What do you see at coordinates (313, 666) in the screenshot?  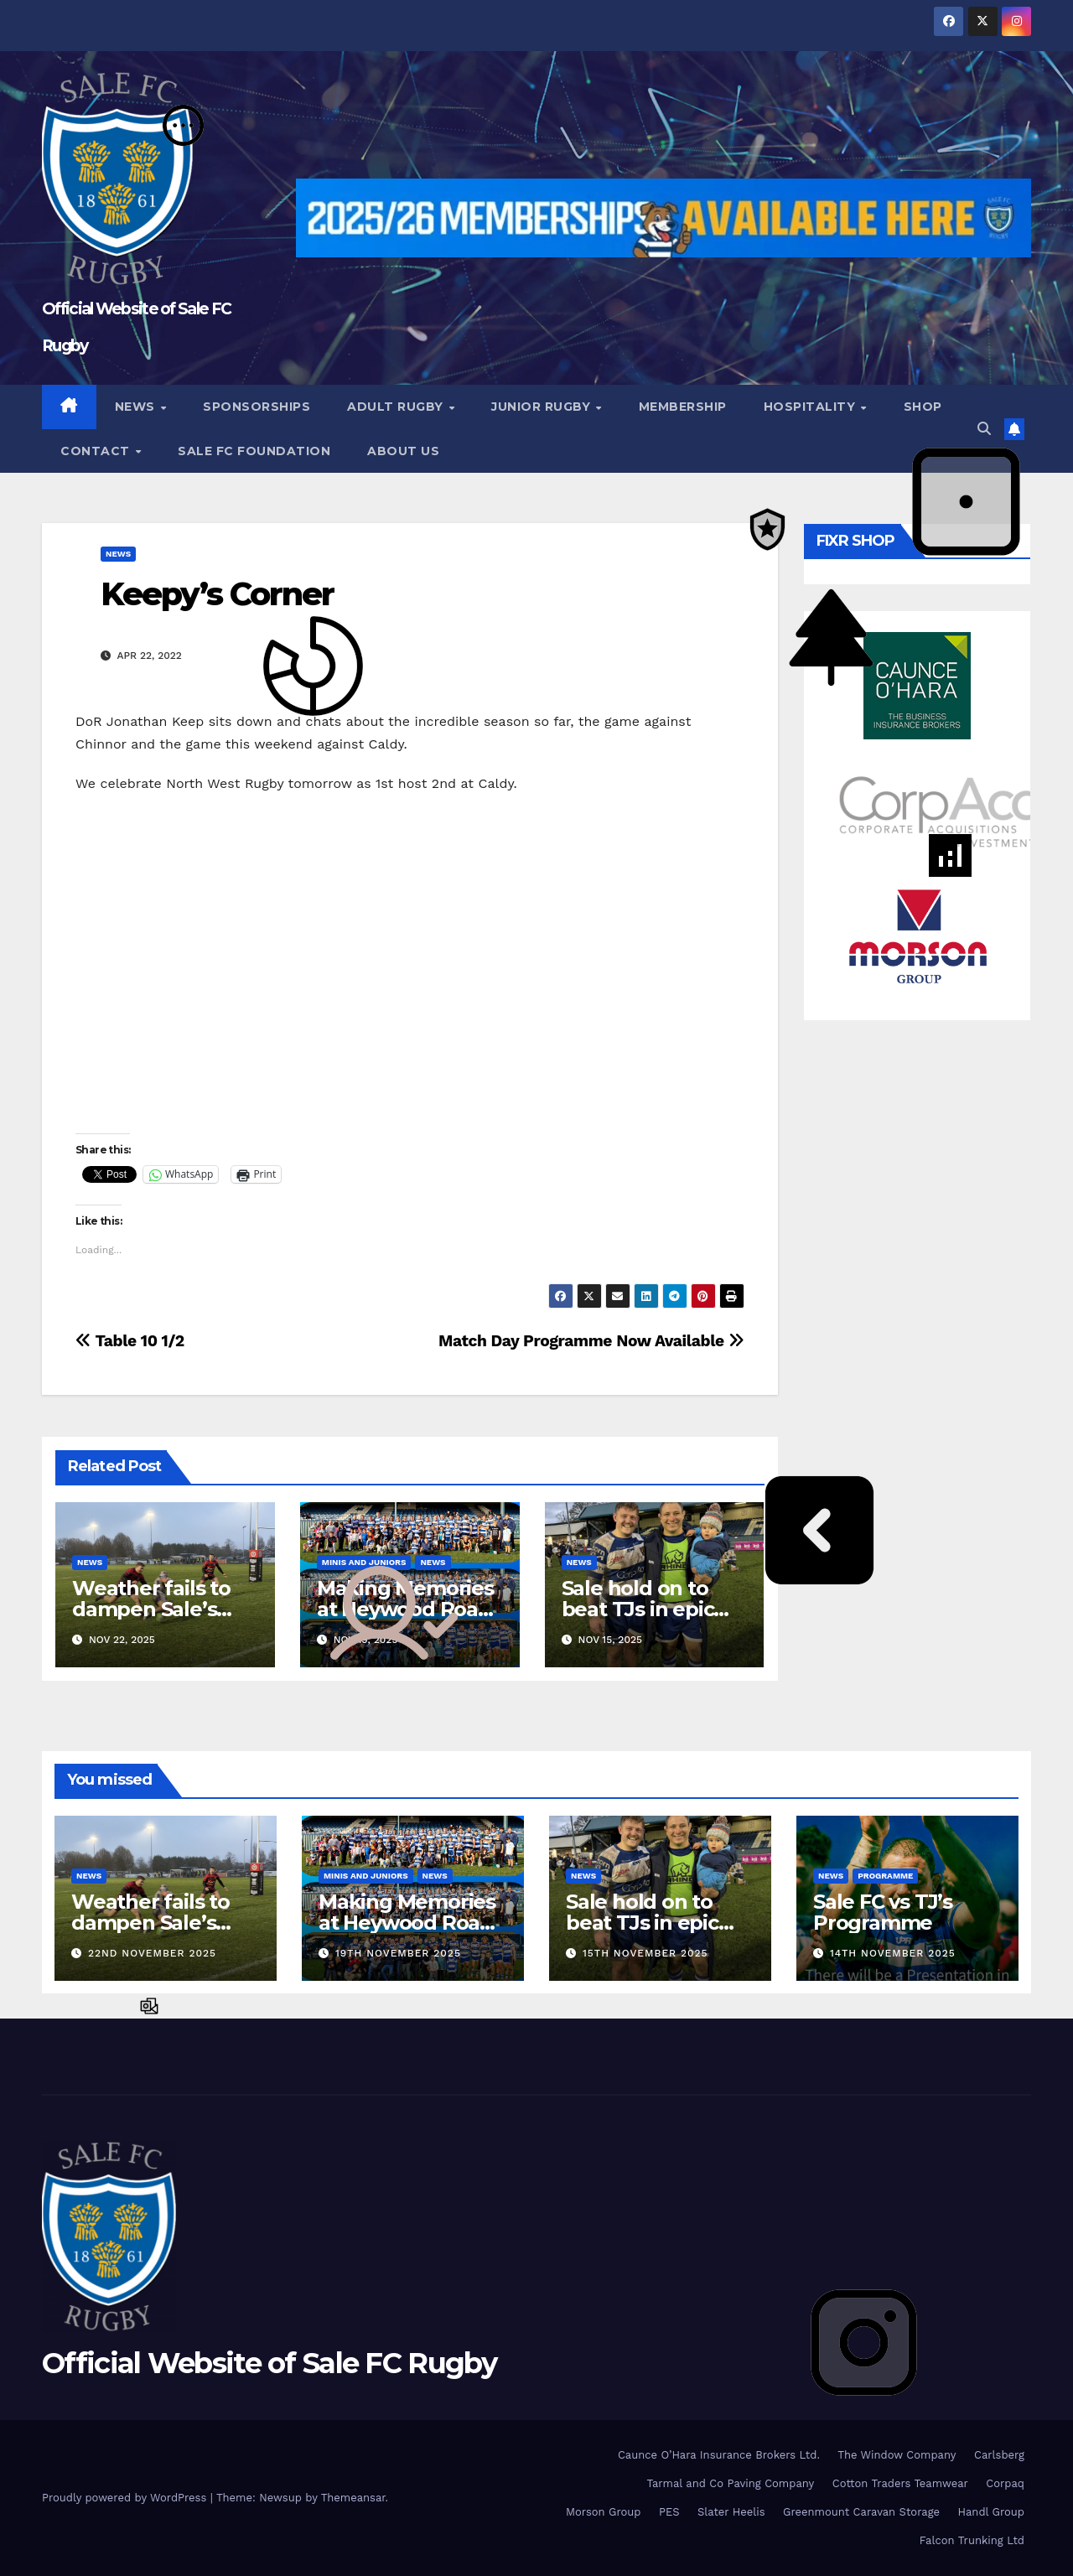 I see `view analytics or statistics breakdown` at bounding box center [313, 666].